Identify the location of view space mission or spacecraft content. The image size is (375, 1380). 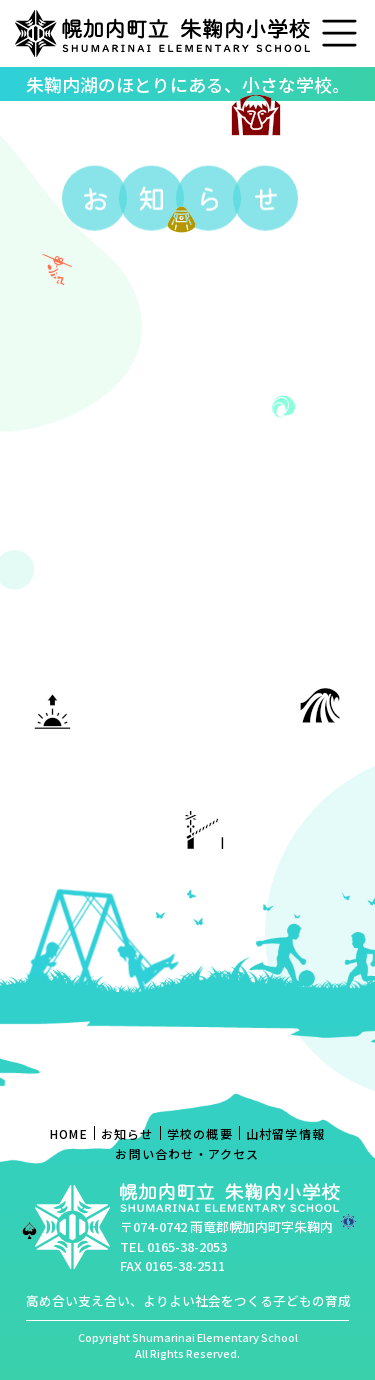
(181, 219).